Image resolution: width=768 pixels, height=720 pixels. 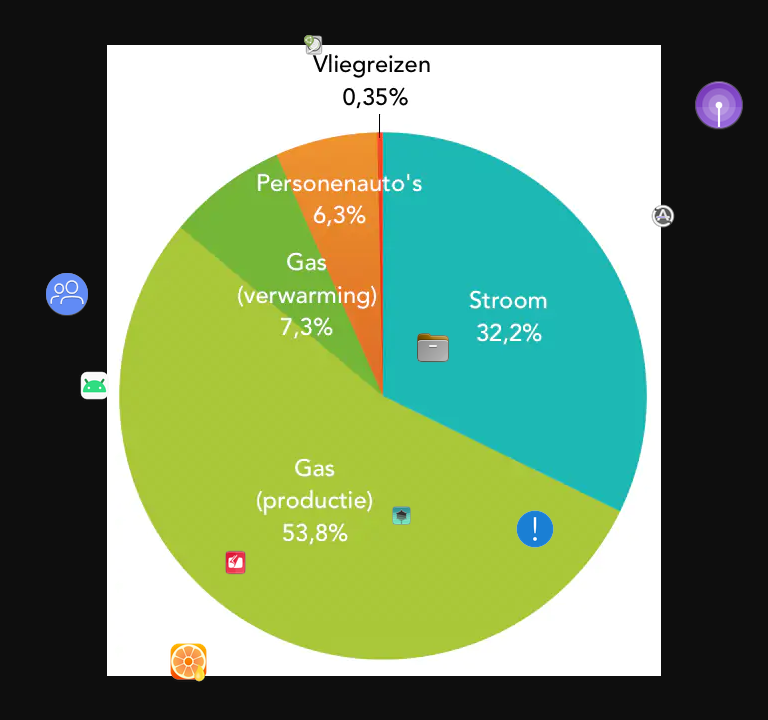 What do you see at coordinates (67, 294) in the screenshot?
I see `switch between user accounts` at bounding box center [67, 294].